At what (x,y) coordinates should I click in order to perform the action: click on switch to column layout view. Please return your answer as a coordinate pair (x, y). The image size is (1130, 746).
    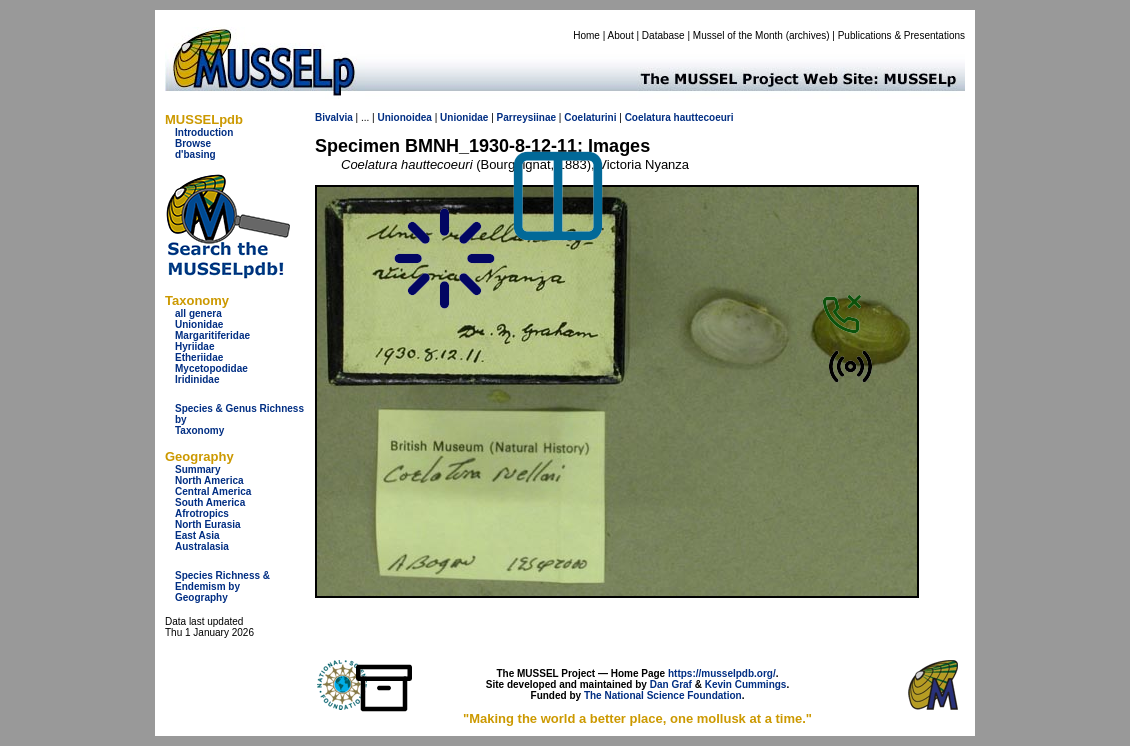
    Looking at the image, I should click on (558, 196).